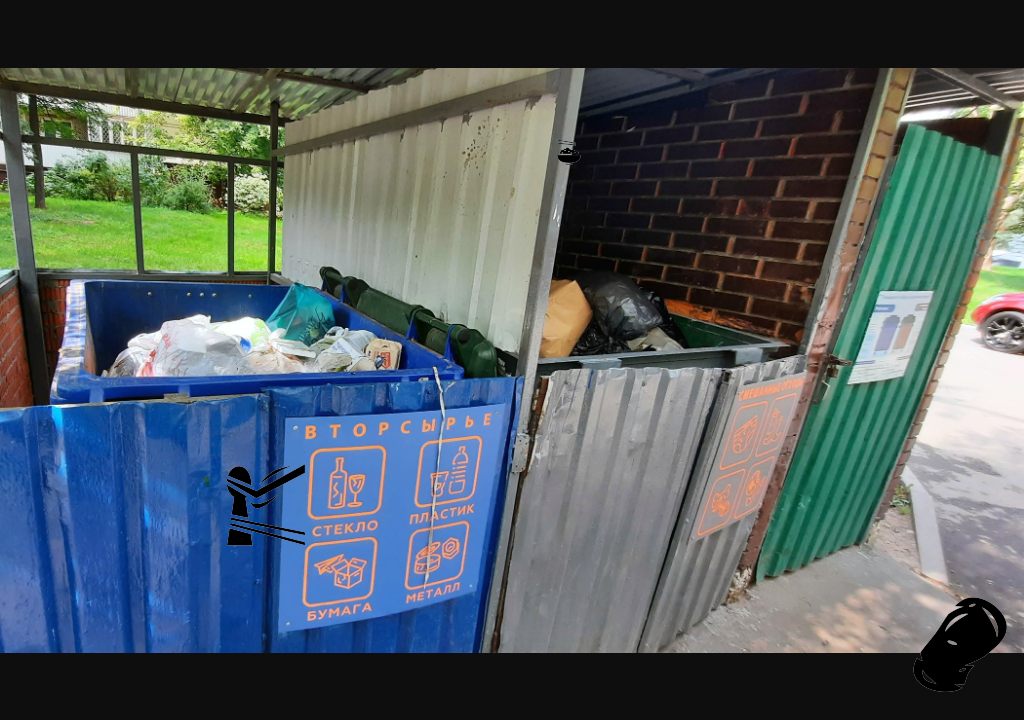 Image resolution: width=1024 pixels, height=720 pixels. Describe the element at coordinates (960, 645) in the screenshot. I see `select potato as a game resource or ingredient` at that location.